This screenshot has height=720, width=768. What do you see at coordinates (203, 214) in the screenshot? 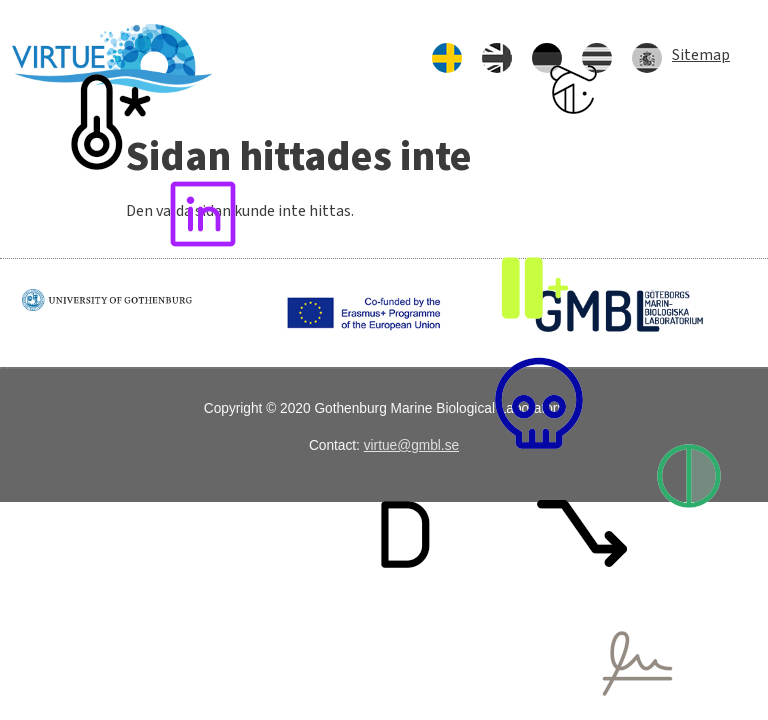
I see `open LinkedIn profile or page` at bounding box center [203, 214].